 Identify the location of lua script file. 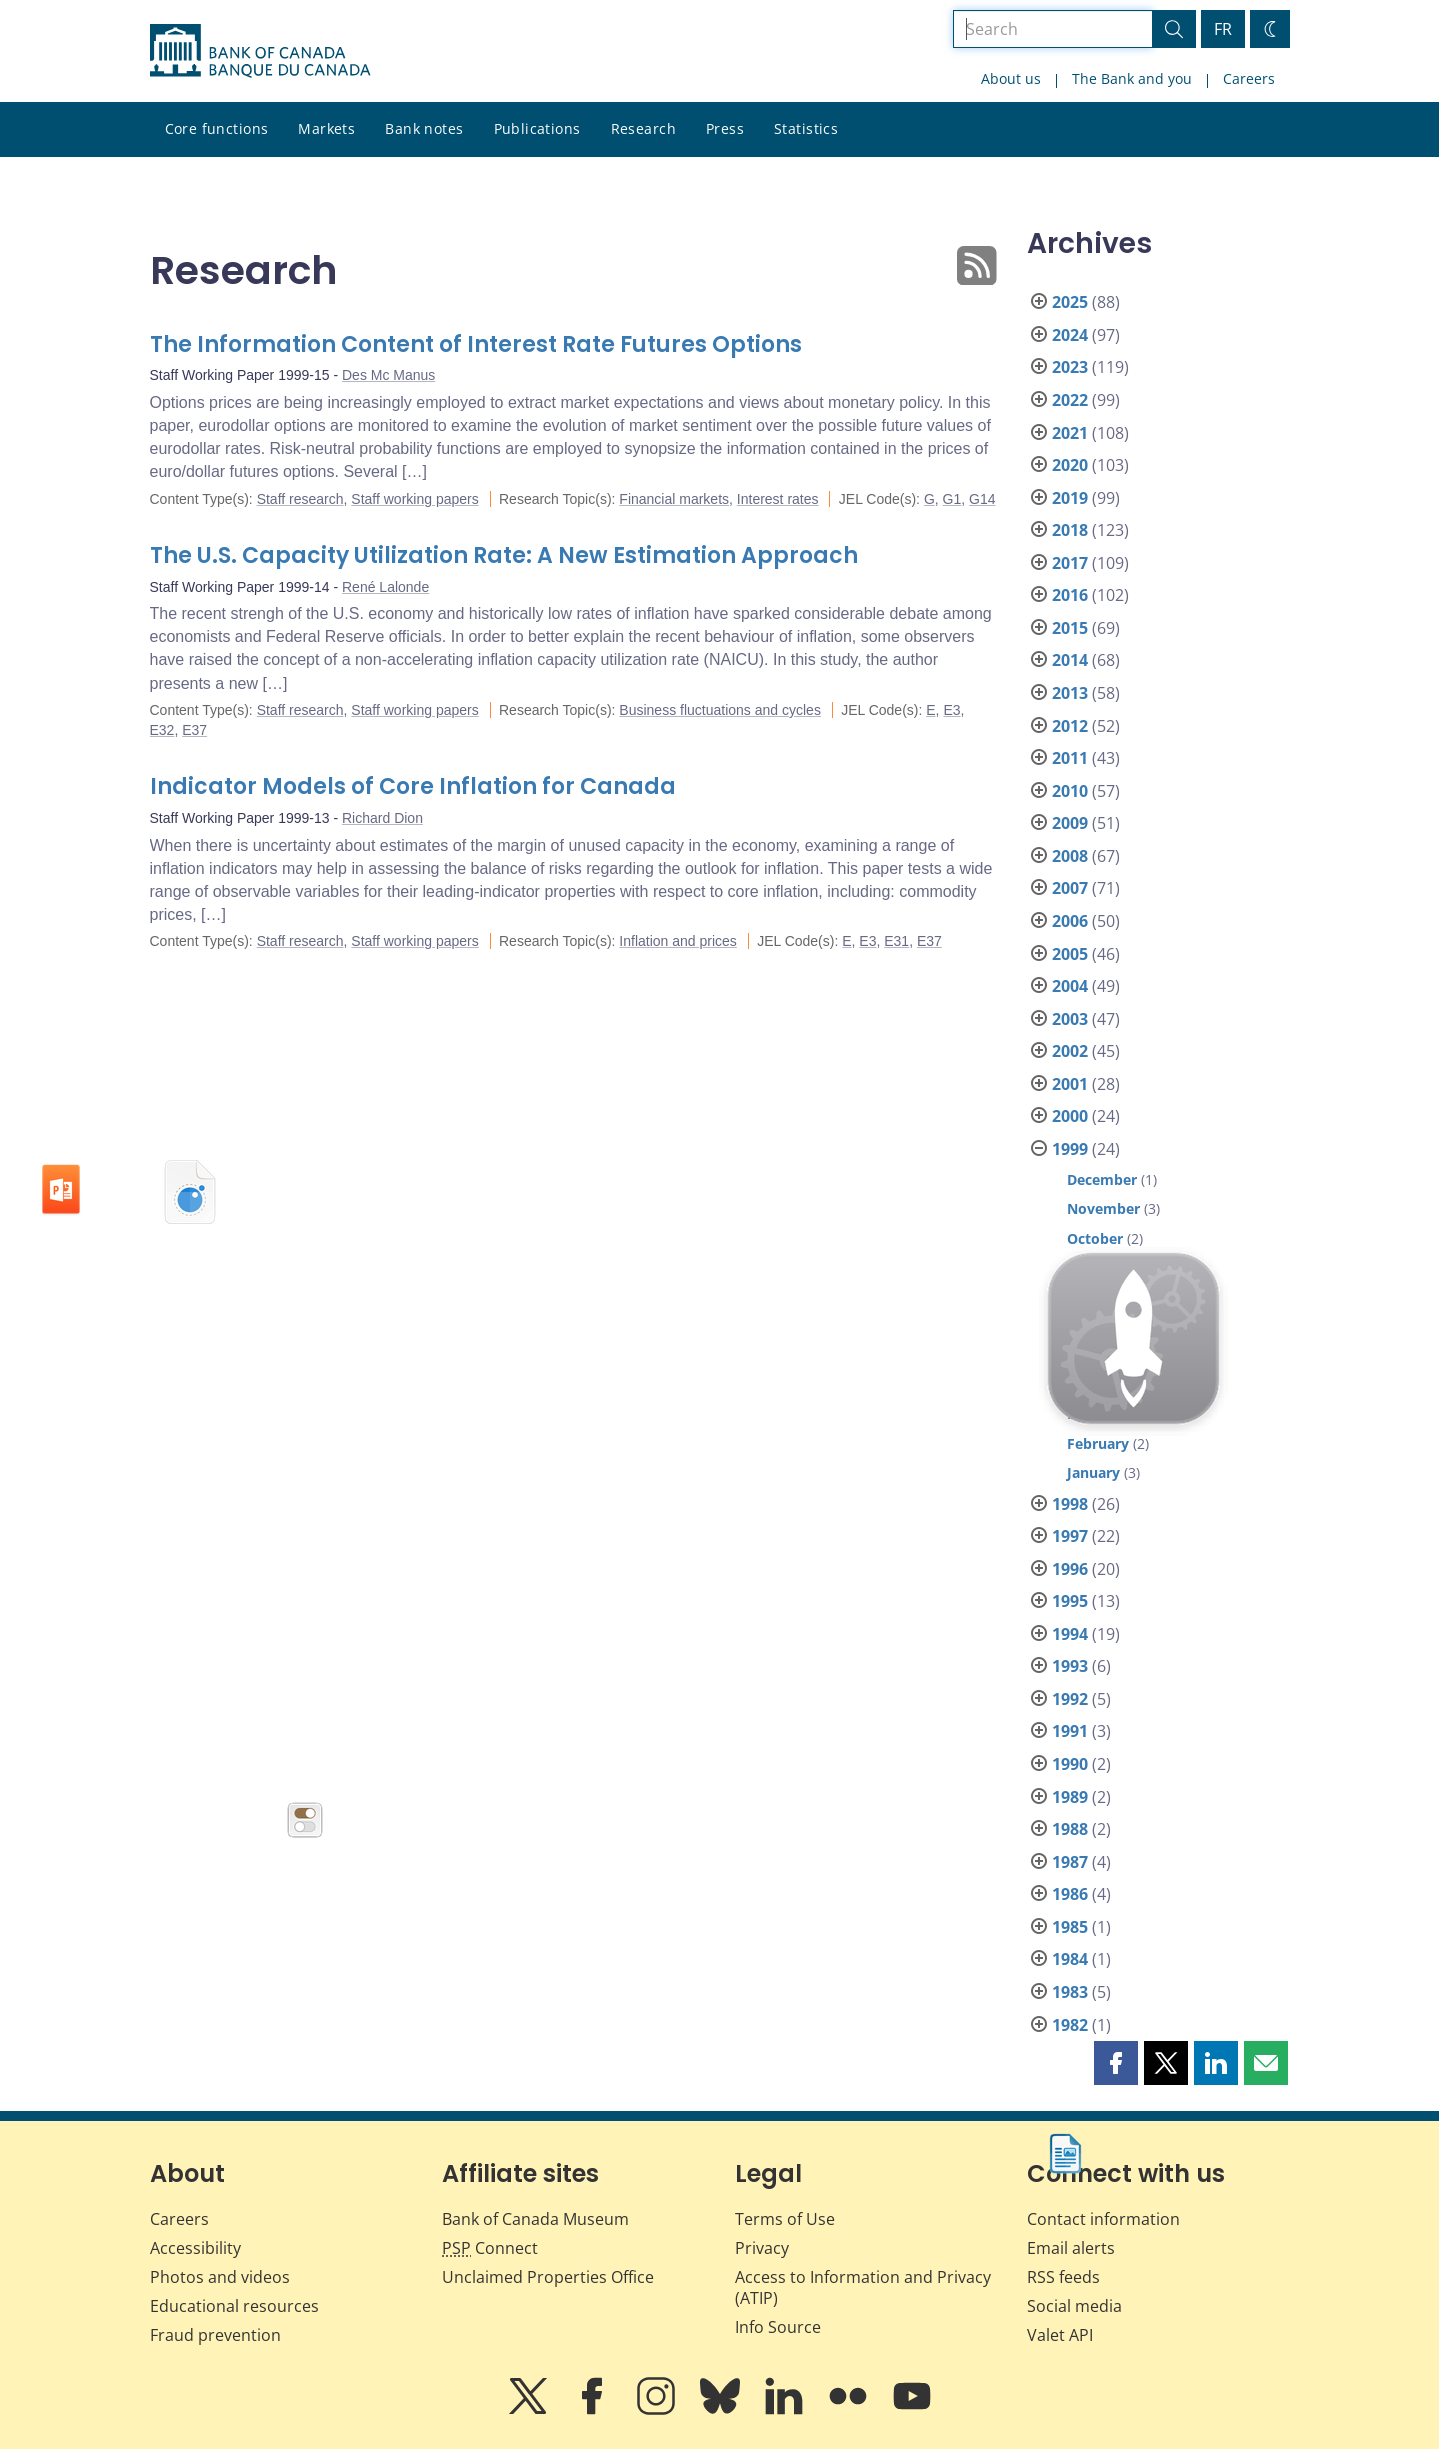
(190, 1192).